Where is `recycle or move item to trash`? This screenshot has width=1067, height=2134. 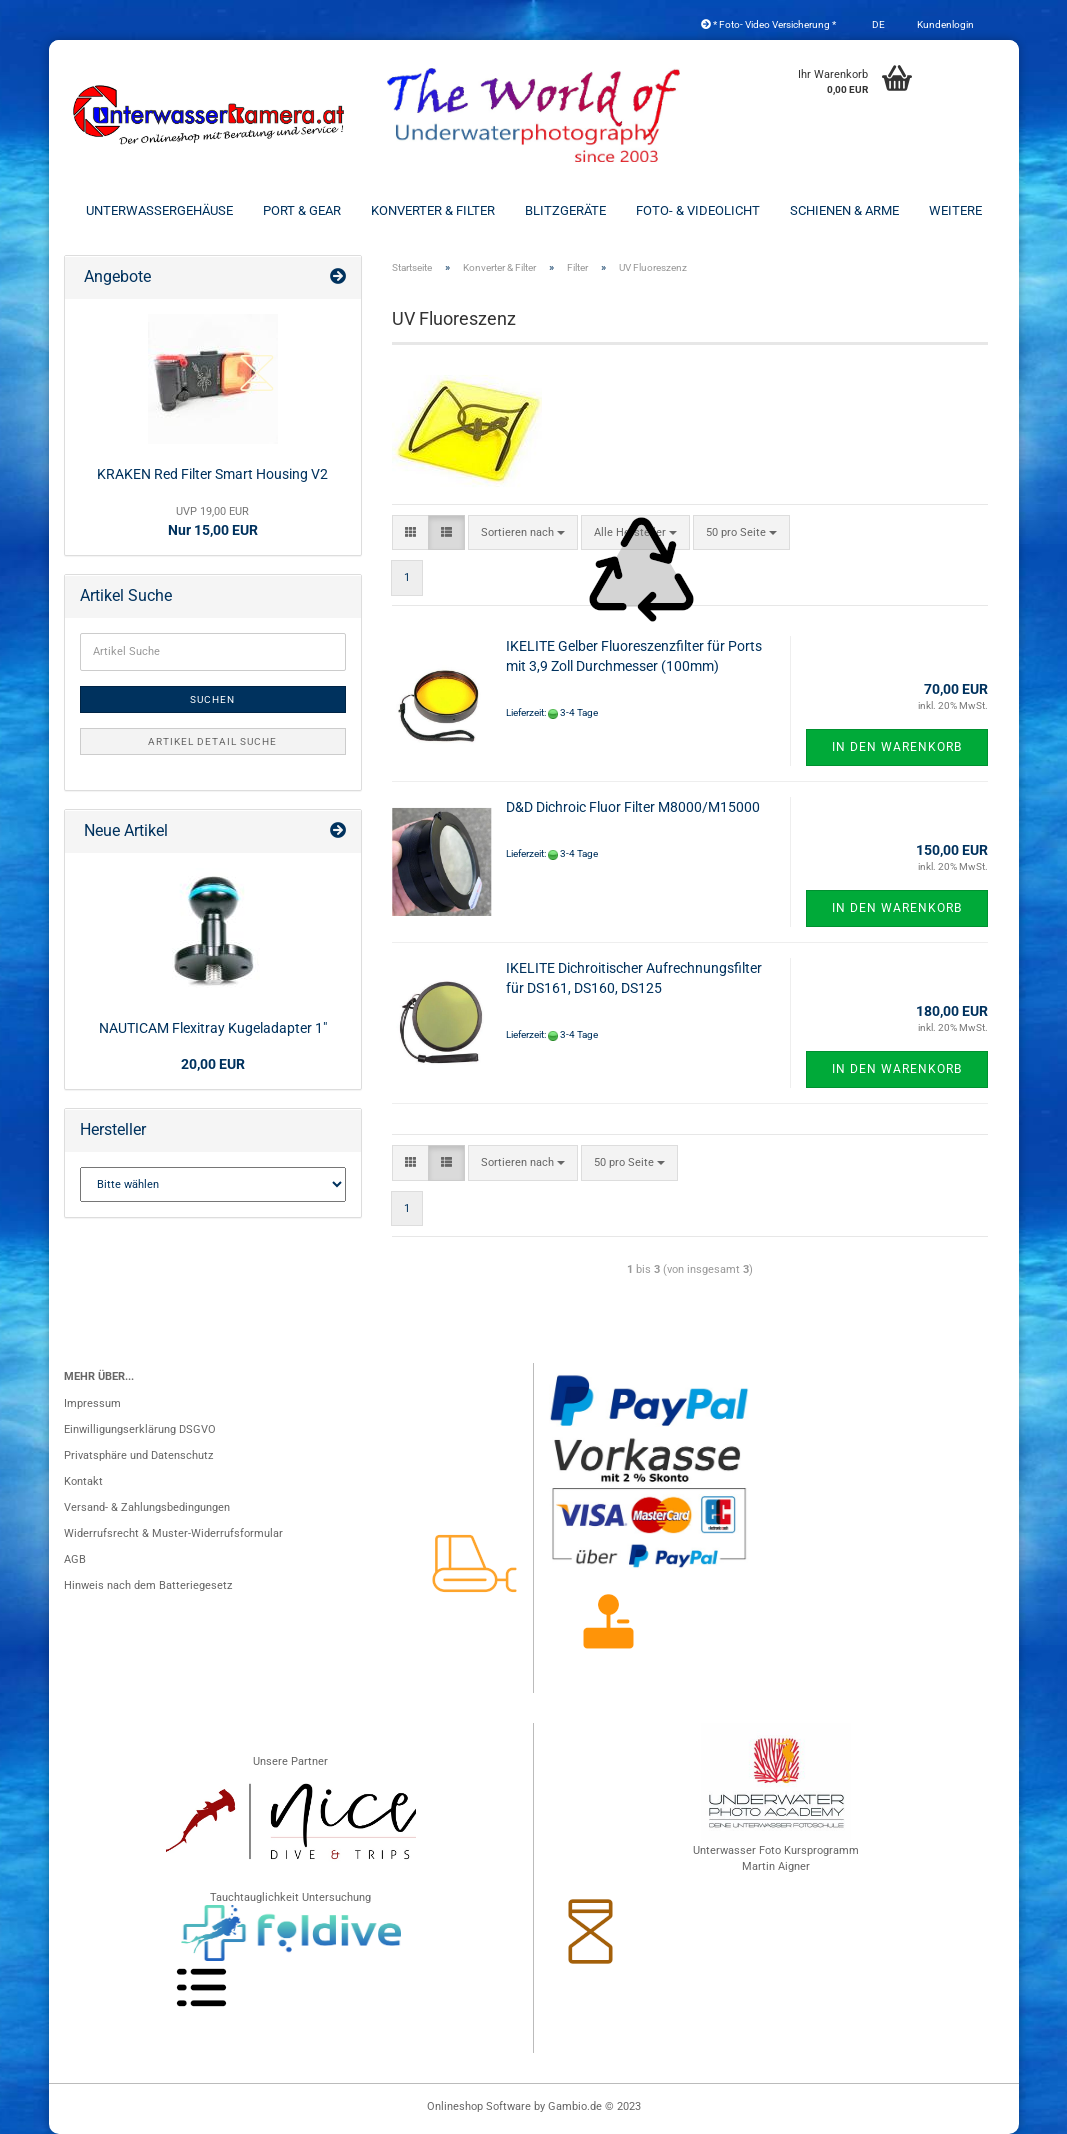
recycle or move item to trash is located at coordinates (641, 569).